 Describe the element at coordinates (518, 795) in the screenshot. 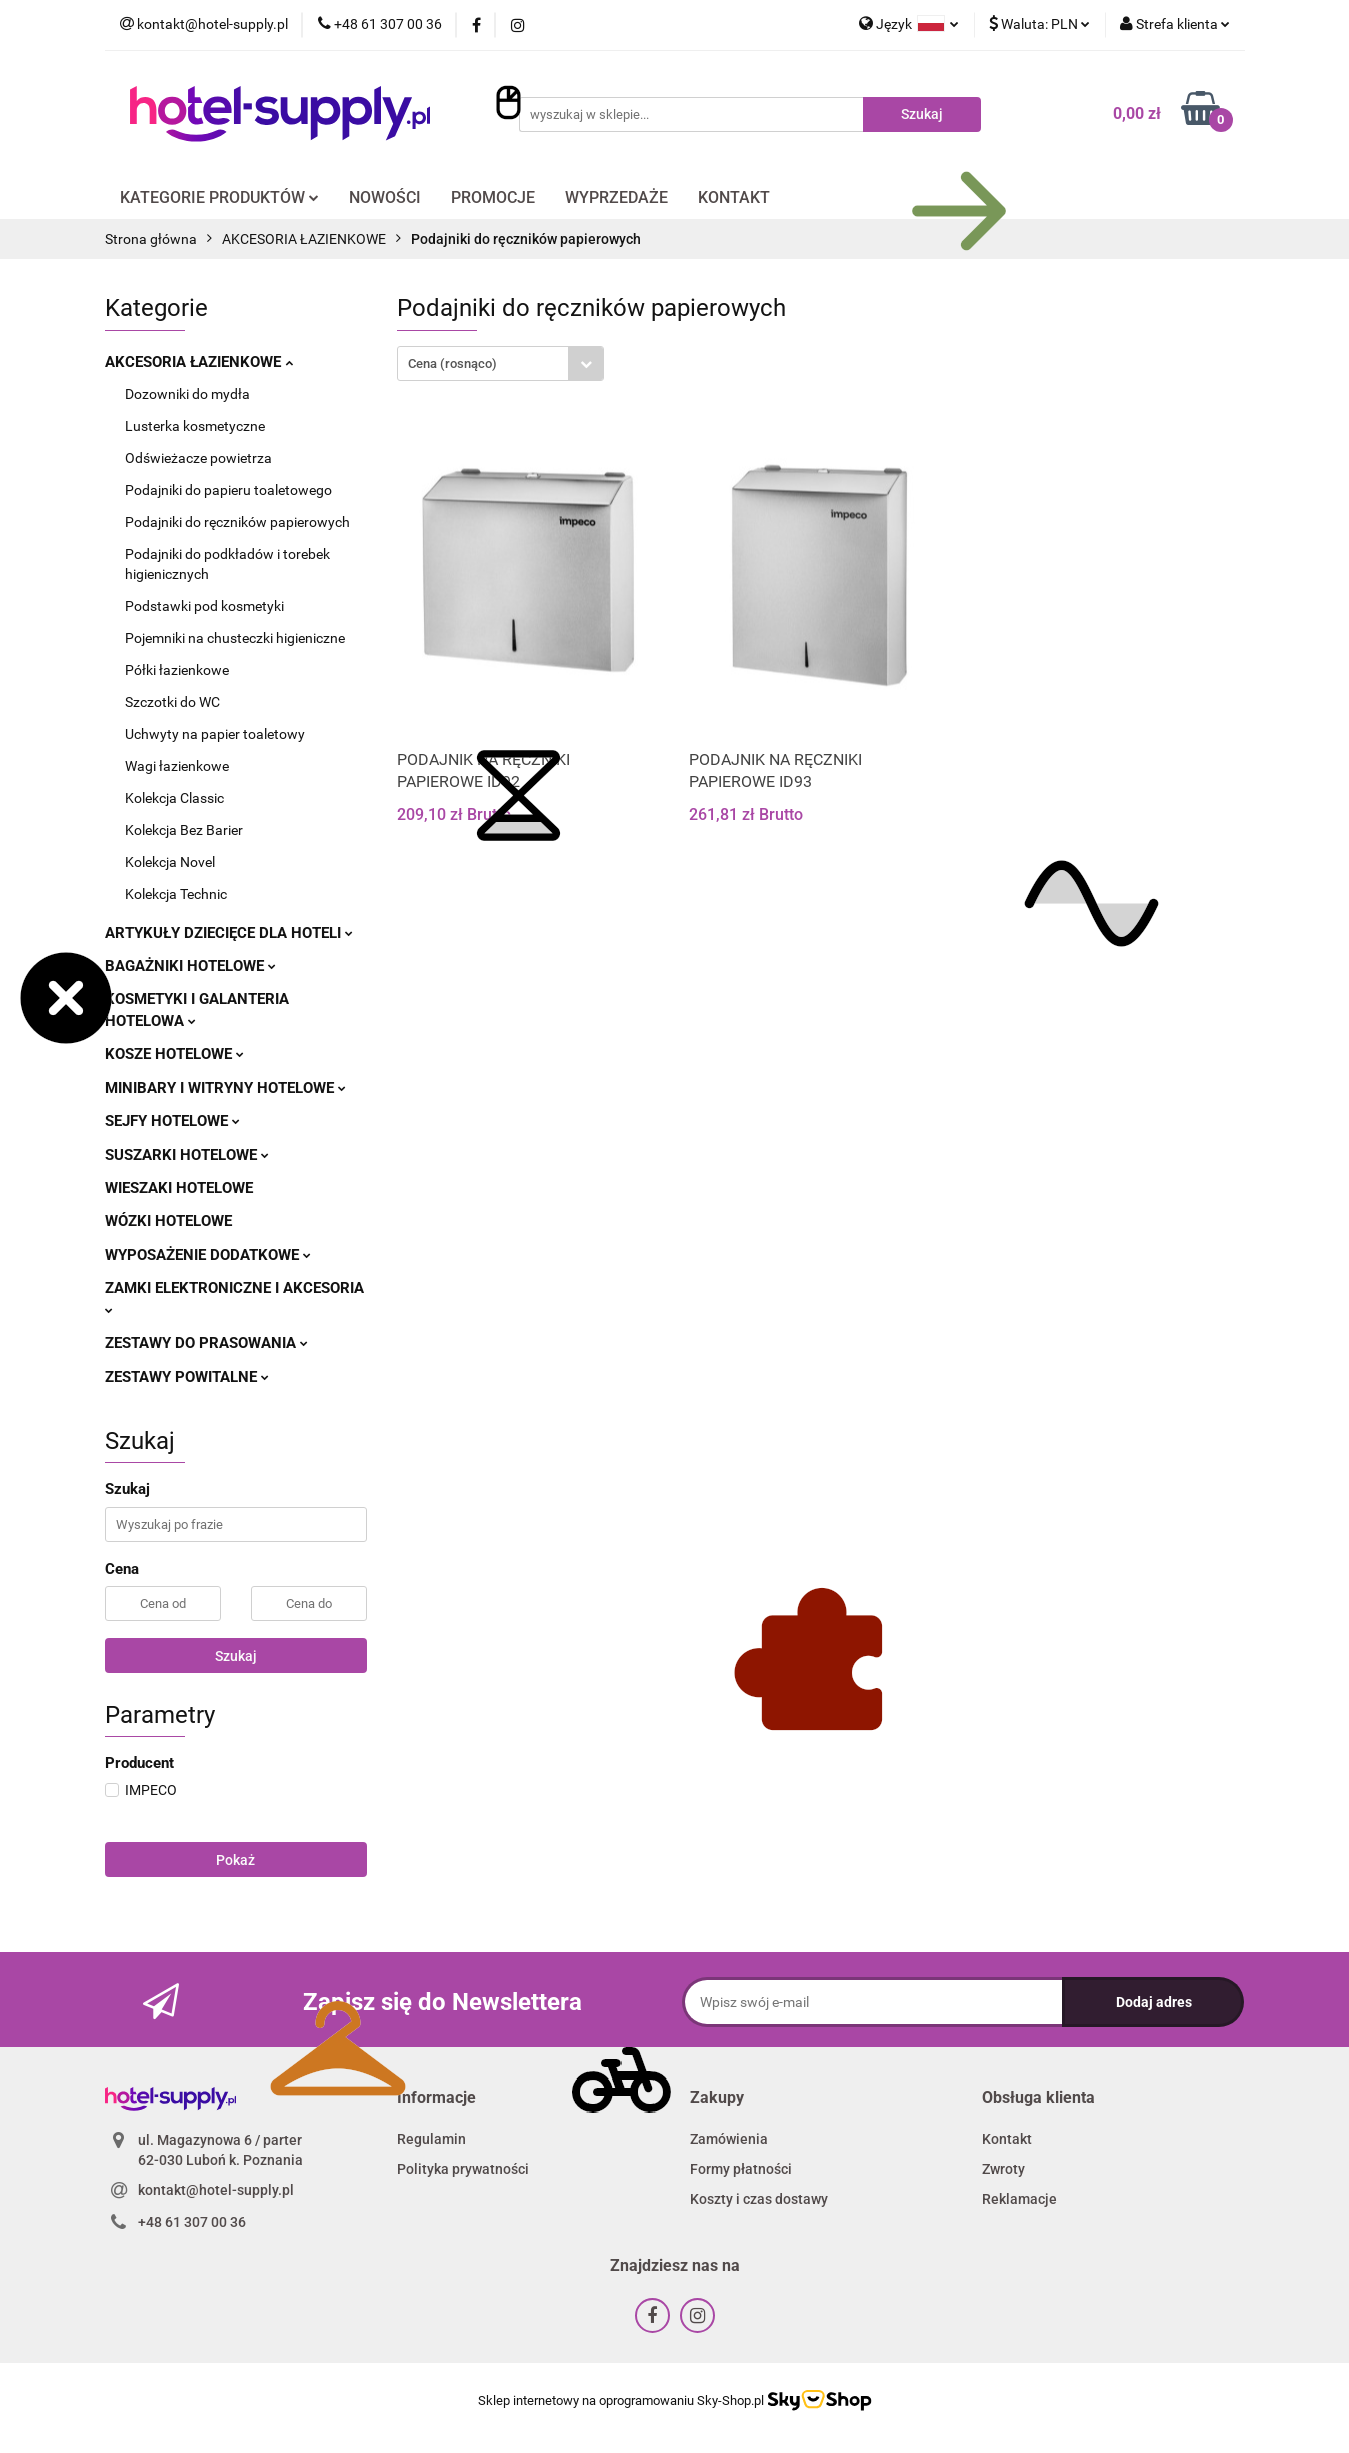

I see `indicates time is running low` at that location.